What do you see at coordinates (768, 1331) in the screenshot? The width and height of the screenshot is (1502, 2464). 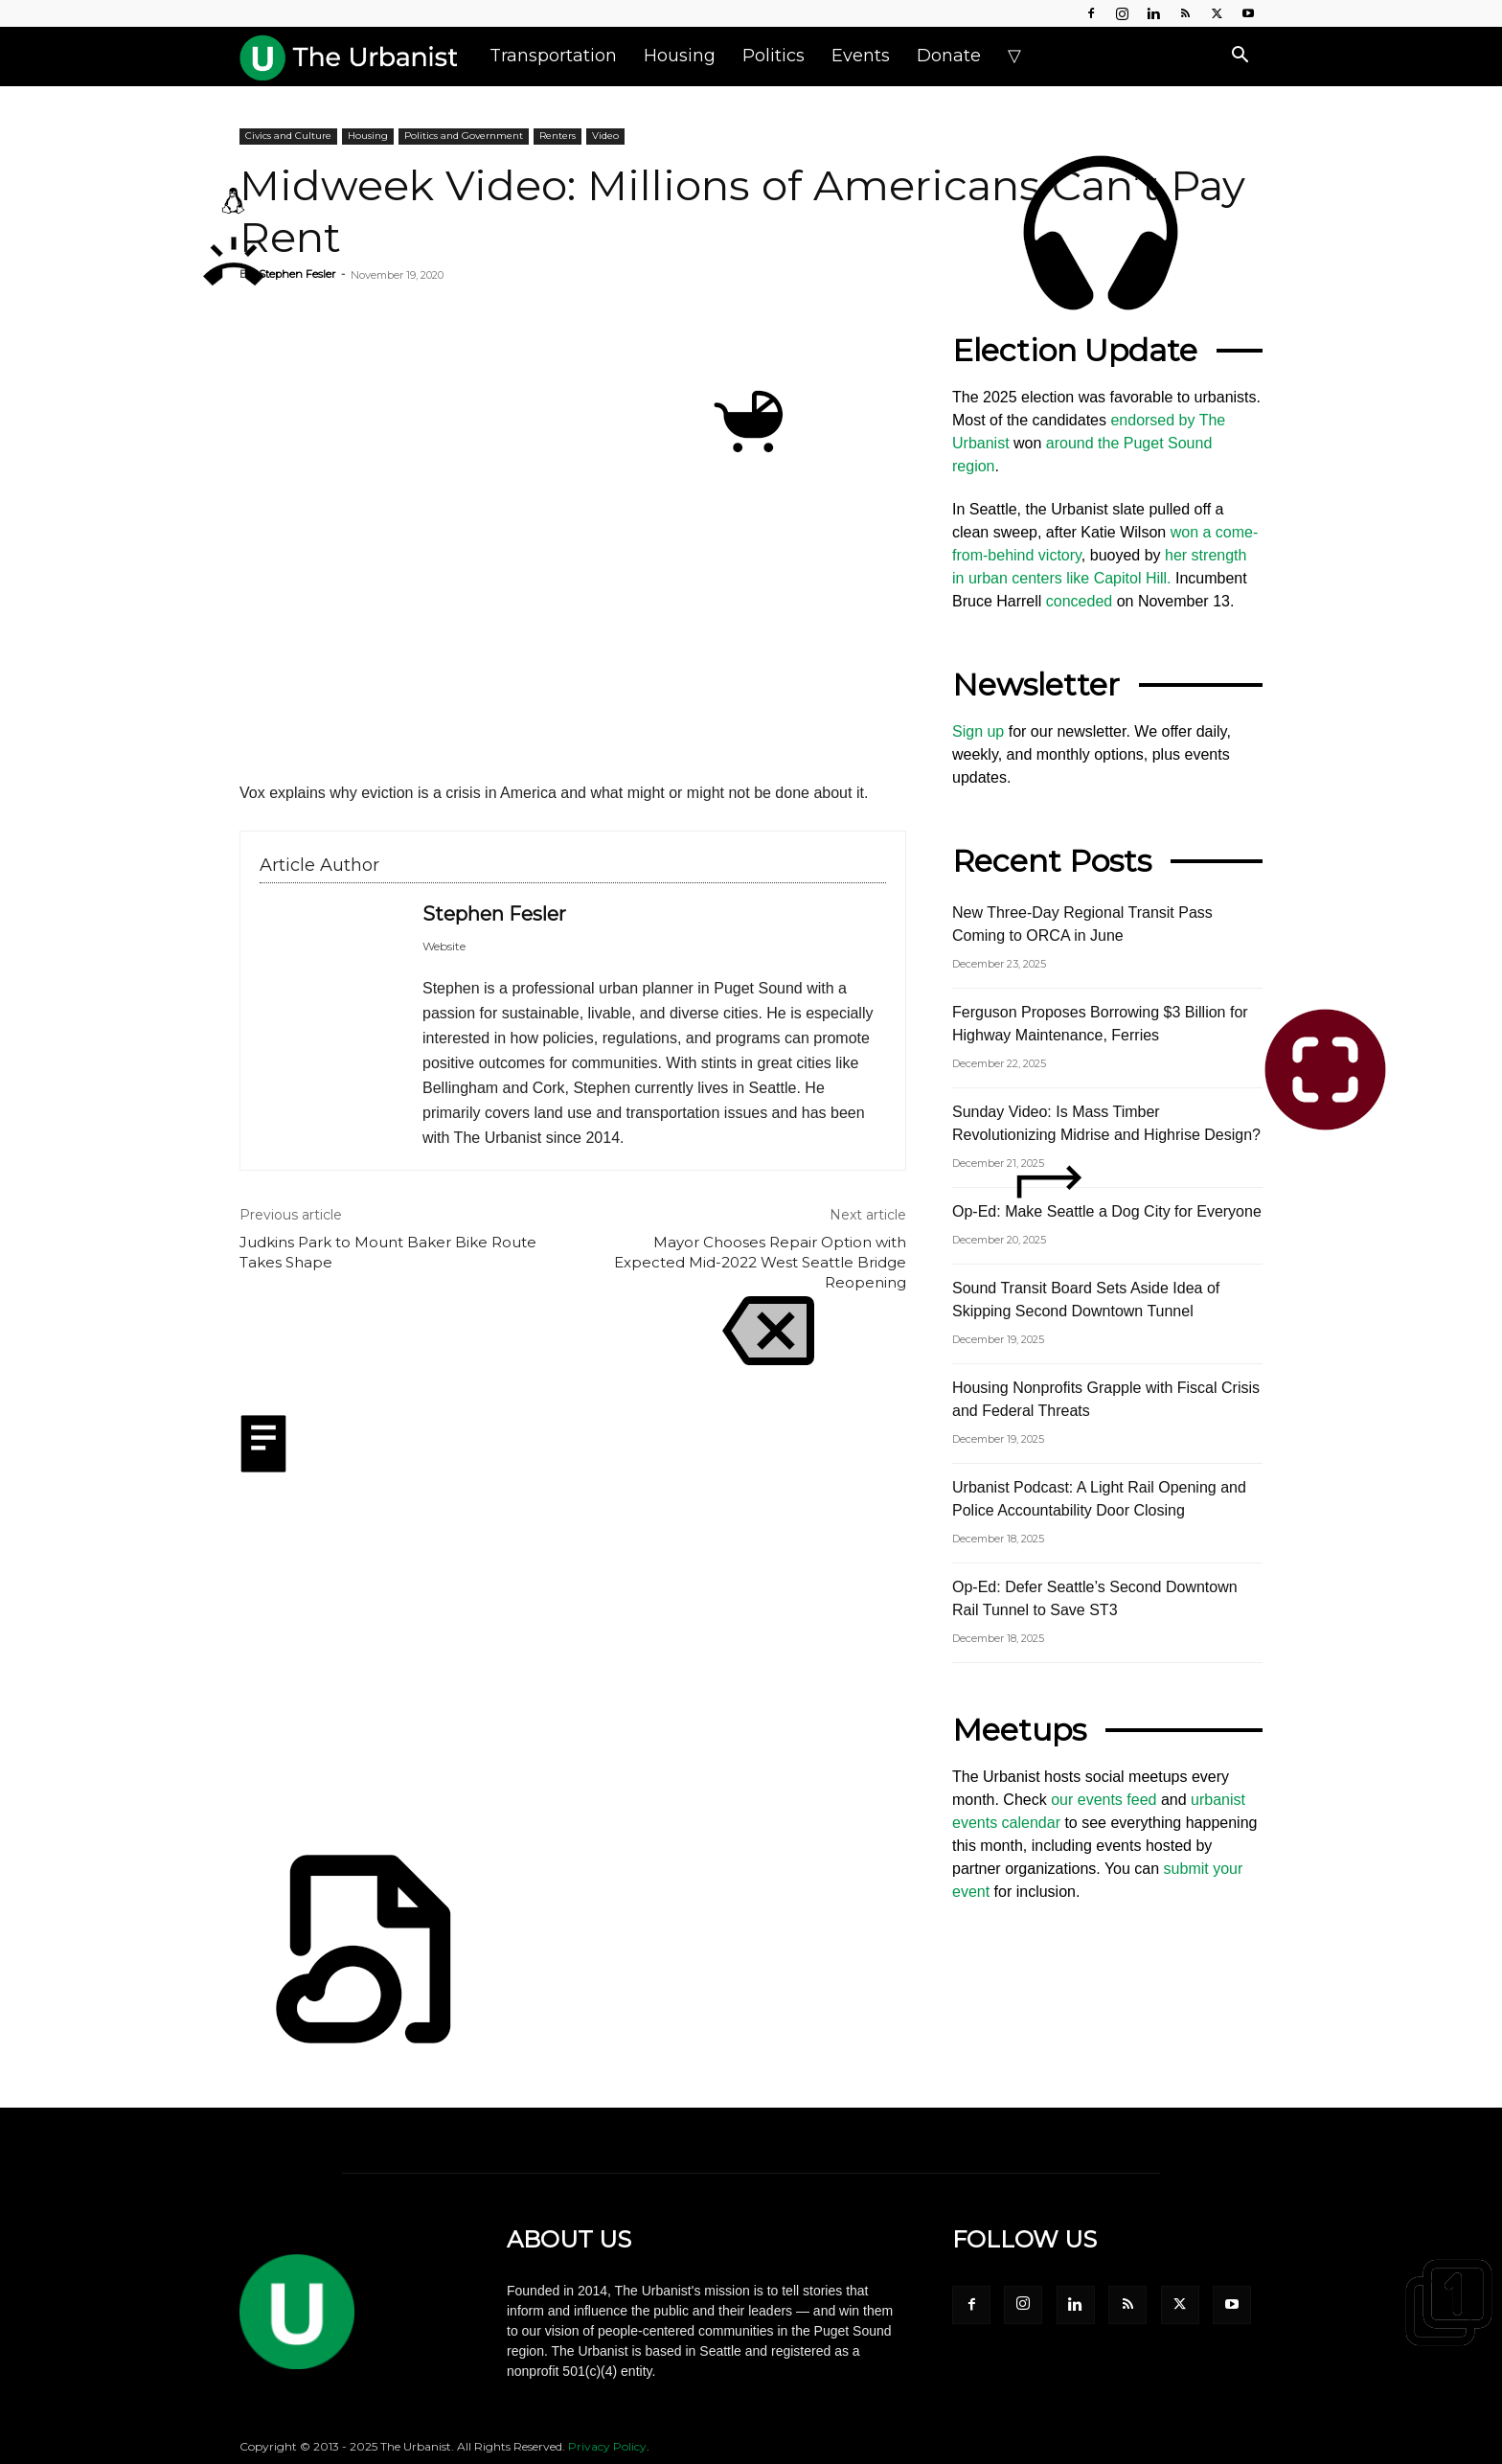 I see `delete the last character entered` at bounding box center [768, 1331].